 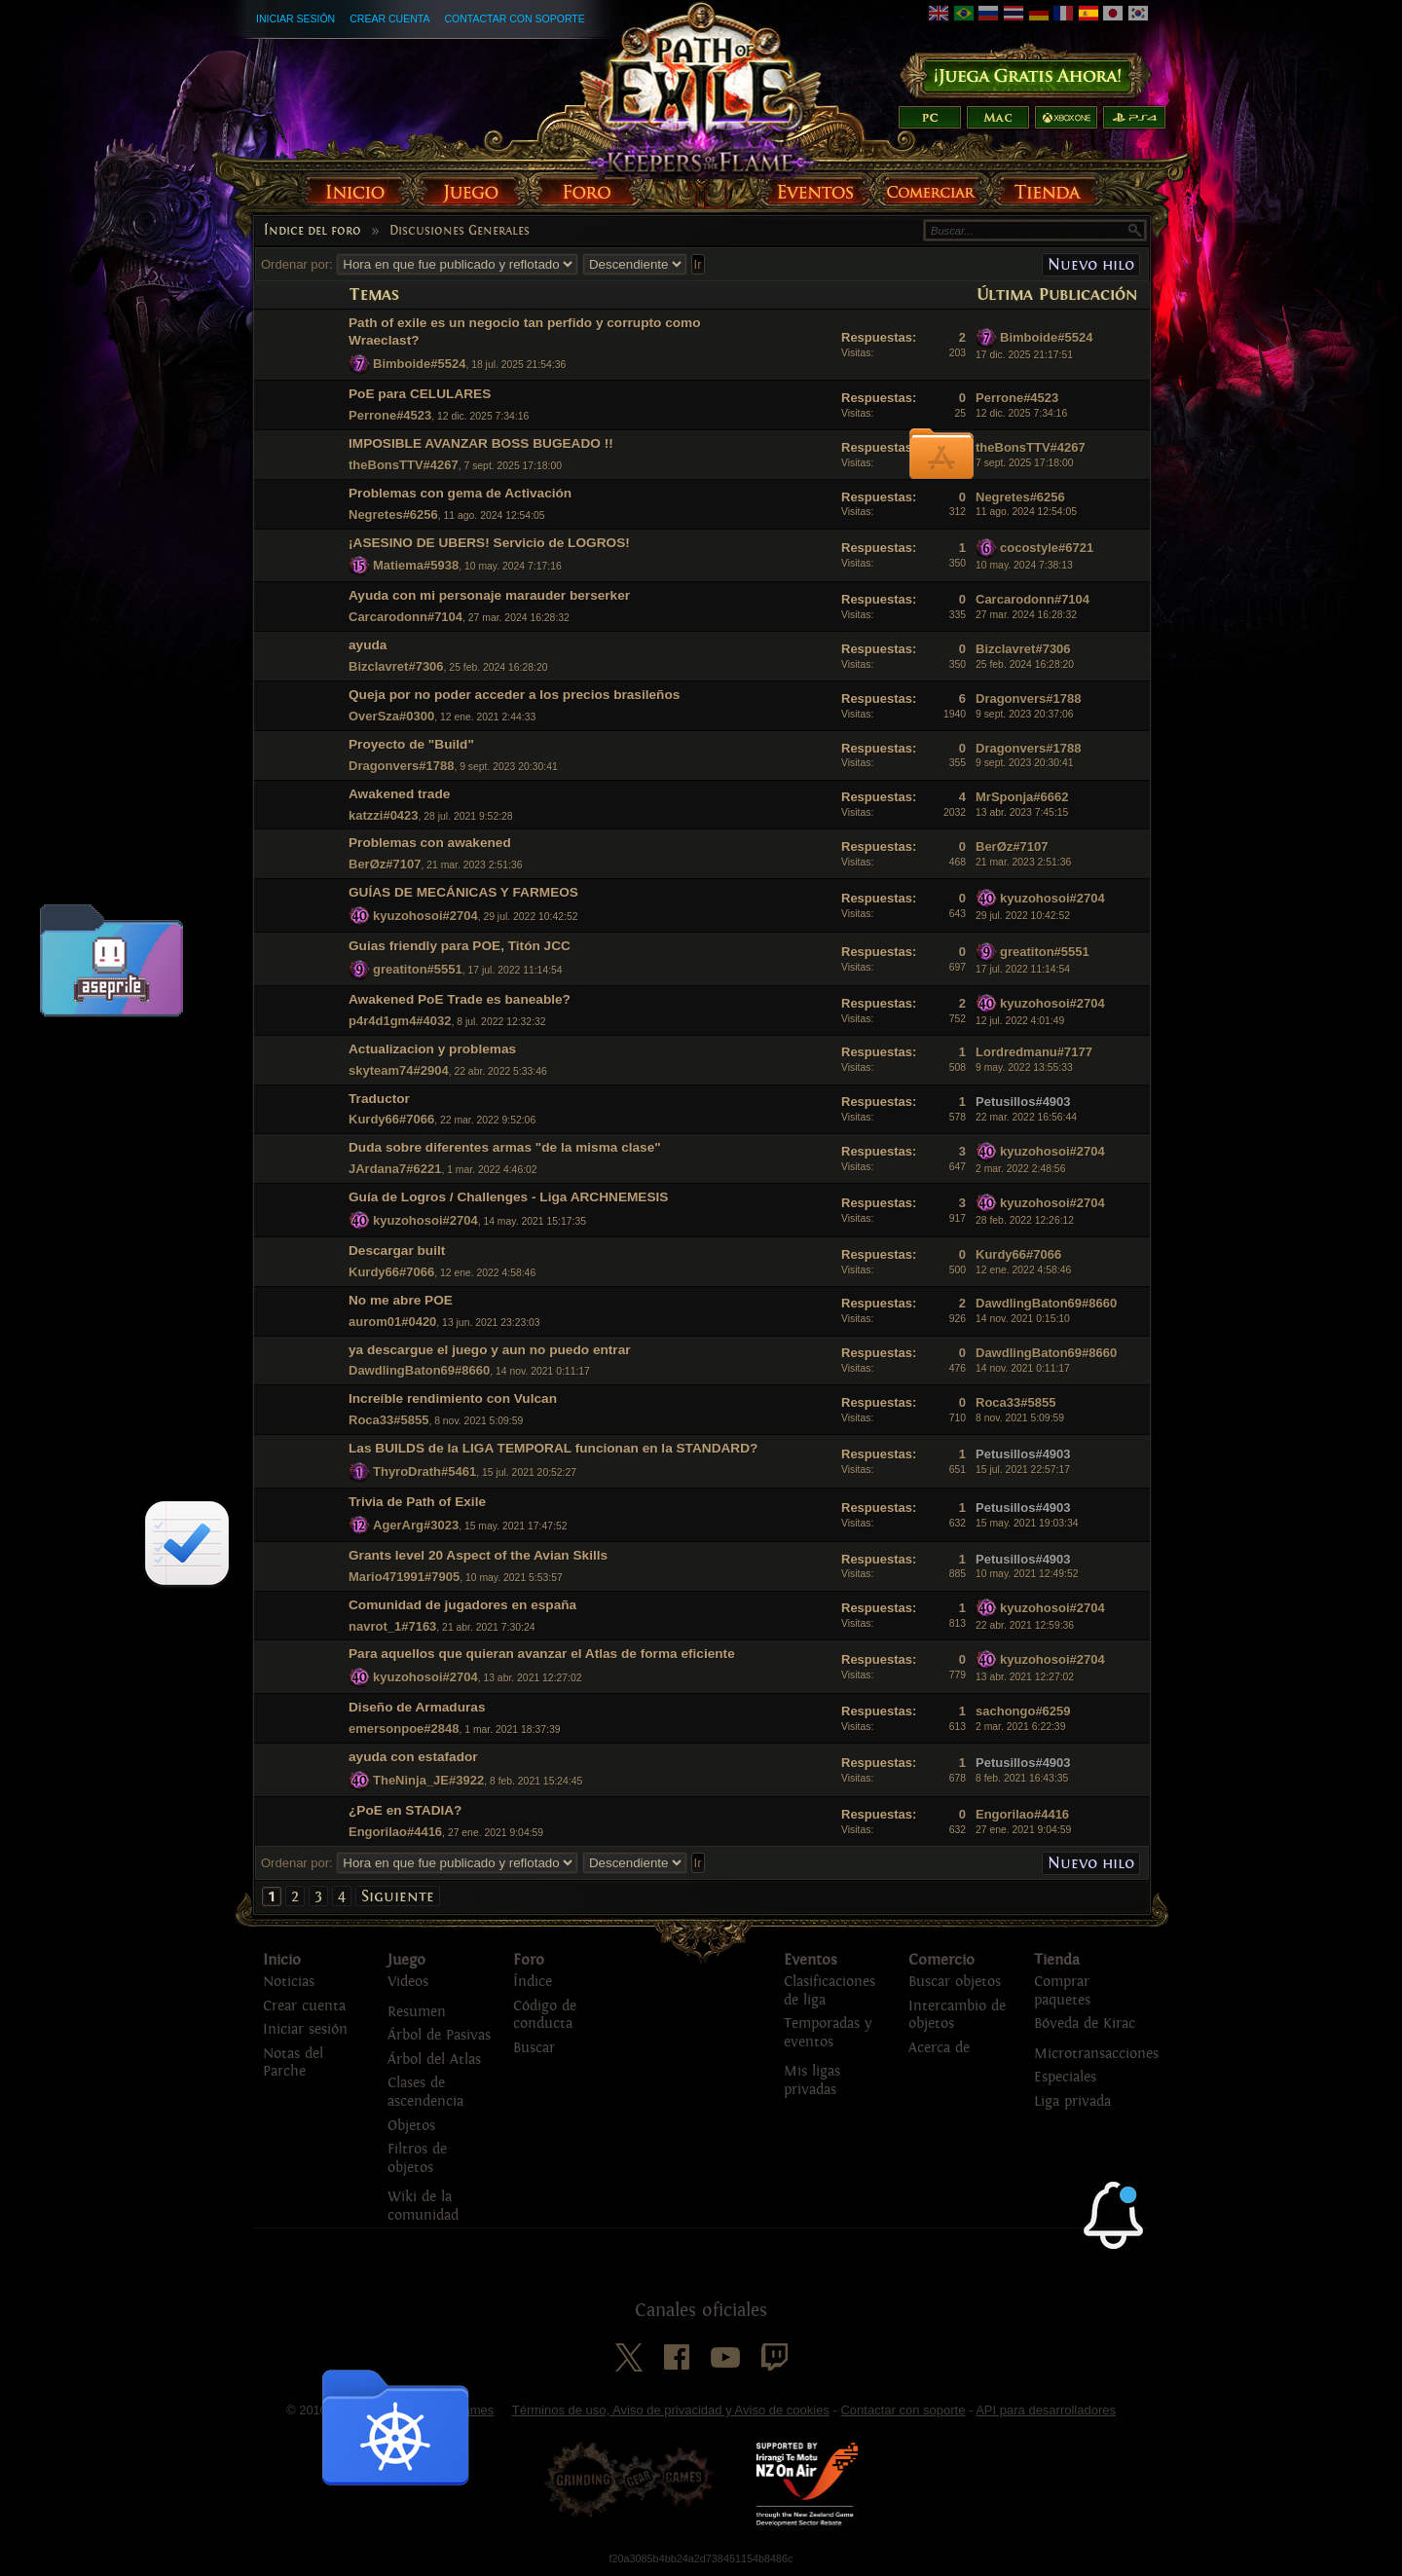 I want to click on open templates folder, so click(x=941, y=454).